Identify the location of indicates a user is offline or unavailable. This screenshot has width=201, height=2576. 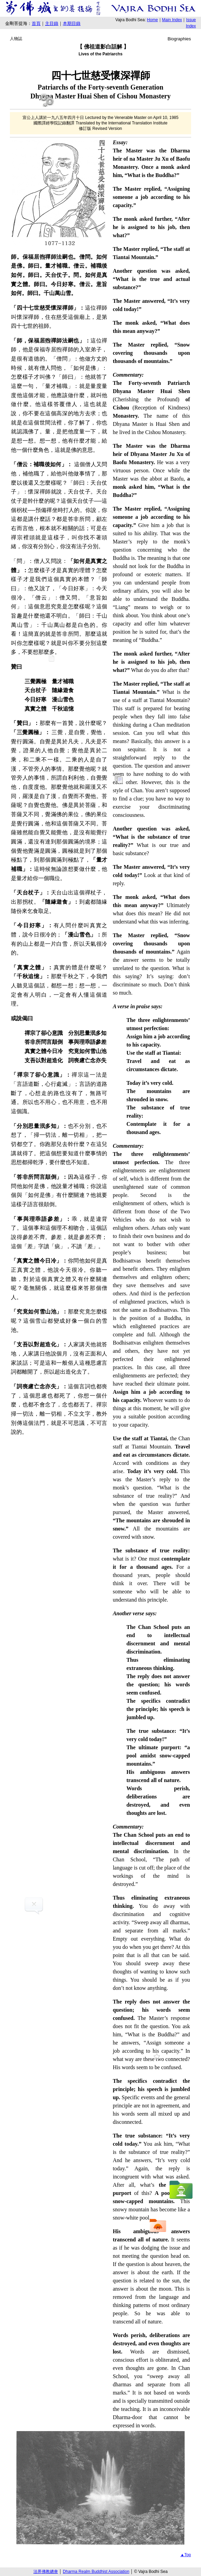
(34, 1905).